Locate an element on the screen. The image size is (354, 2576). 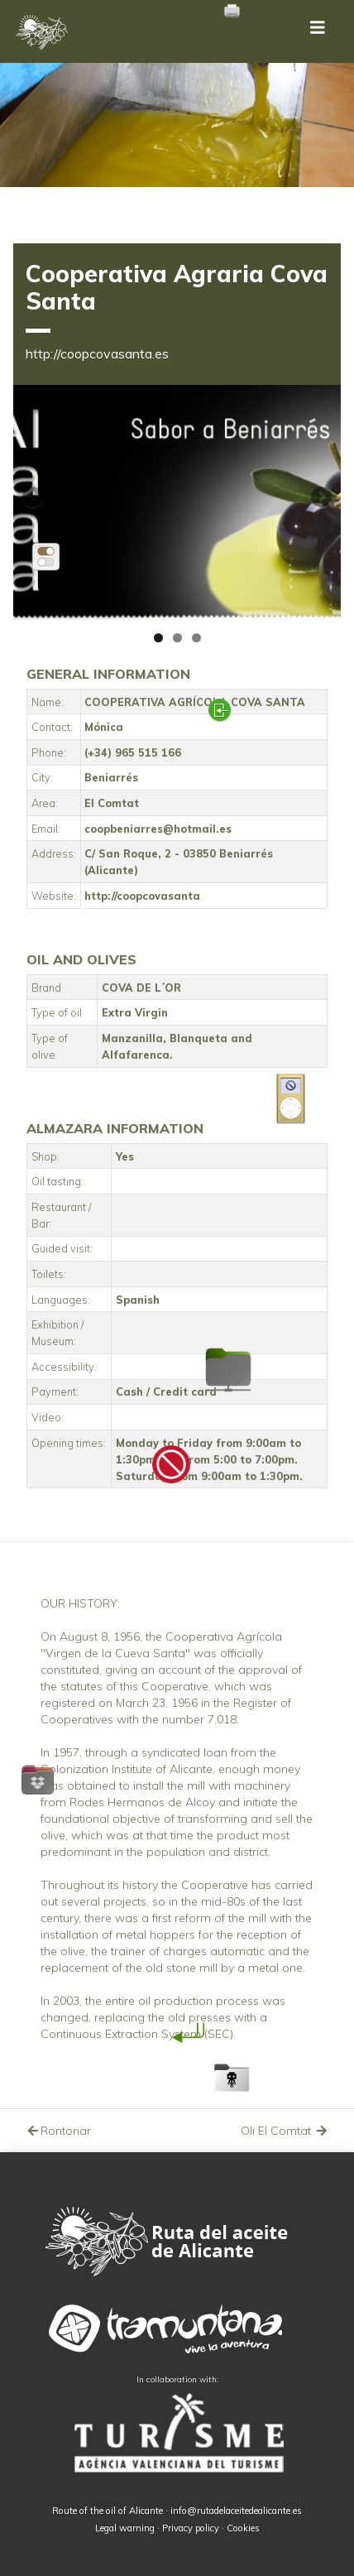
access a remote or network folder is located at coordinates (228, 1369).